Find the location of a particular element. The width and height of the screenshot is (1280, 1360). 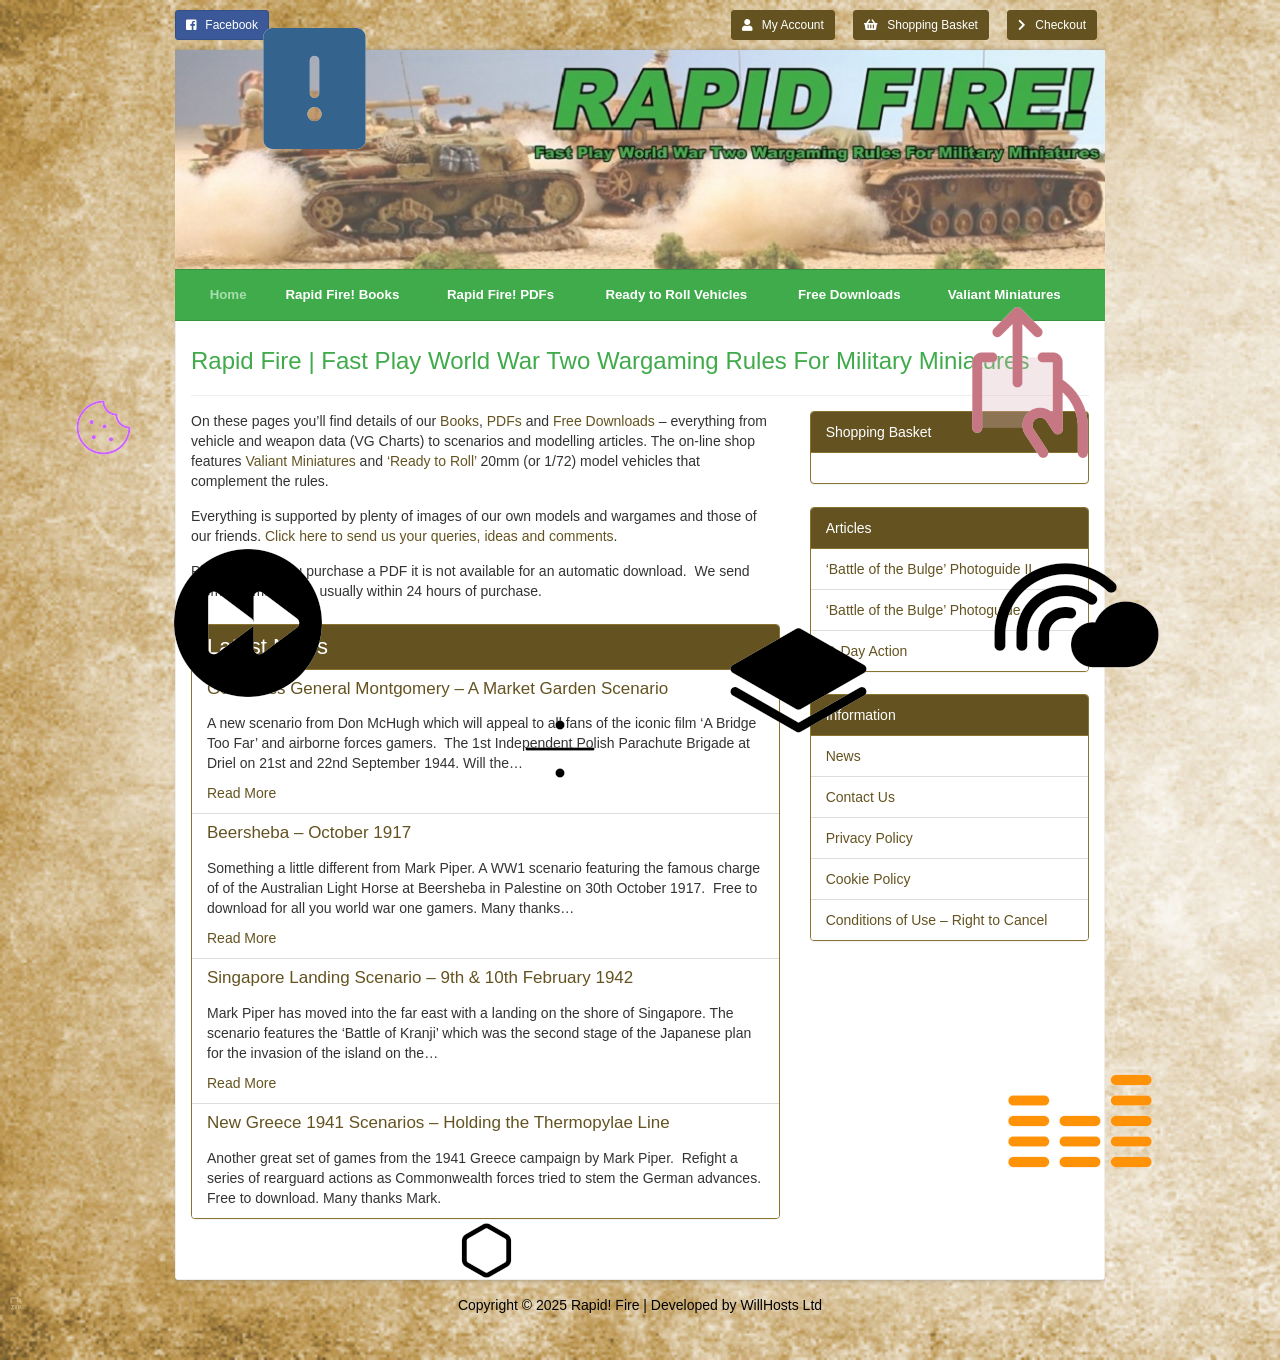

indicates a modular or honeycomb-style layout option is located at coordinates (486, 1250).